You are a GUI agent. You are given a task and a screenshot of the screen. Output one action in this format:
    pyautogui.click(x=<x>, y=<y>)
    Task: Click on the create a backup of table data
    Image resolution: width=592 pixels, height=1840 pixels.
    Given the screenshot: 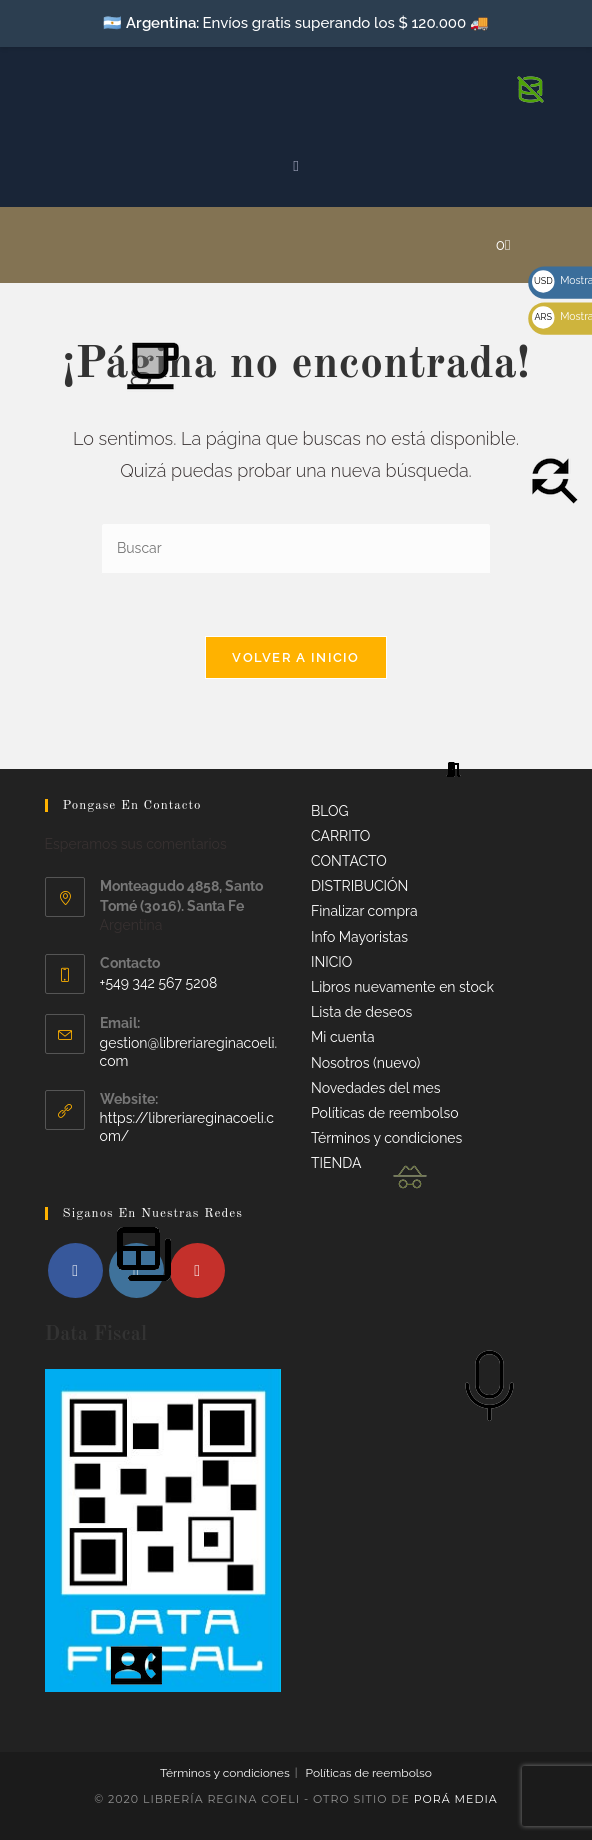 What is the action you would take?
    pyautogui.click(x=144, y=1254)
    